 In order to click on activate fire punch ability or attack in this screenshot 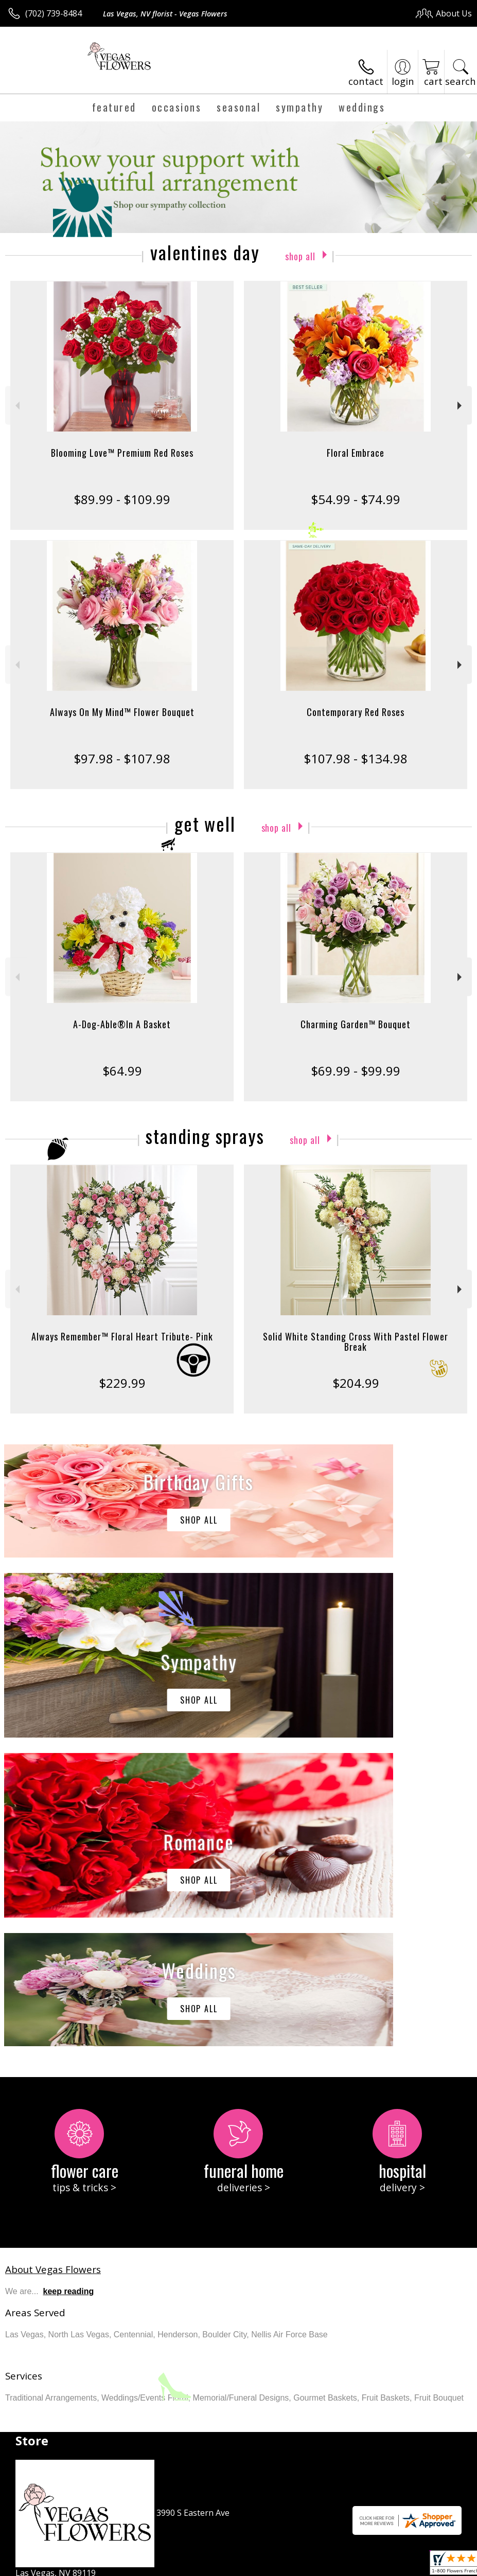, I will do `click(438, 1368)`.